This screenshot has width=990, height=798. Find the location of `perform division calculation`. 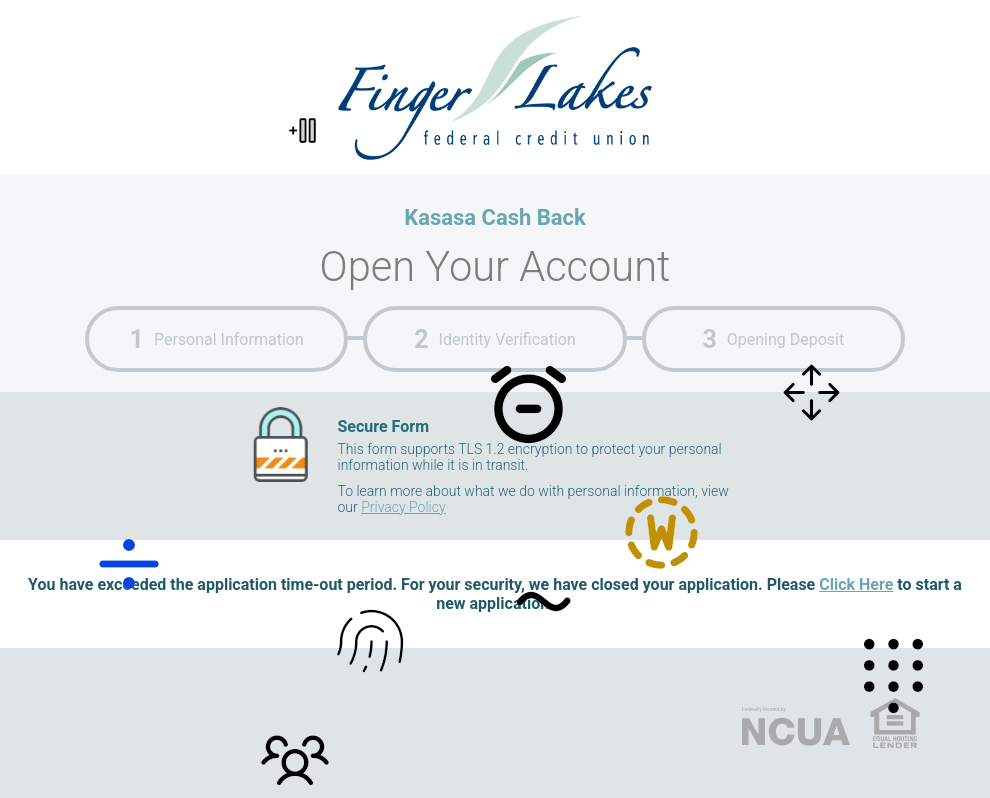

perform division calculation is located at coordinates (129, 564).